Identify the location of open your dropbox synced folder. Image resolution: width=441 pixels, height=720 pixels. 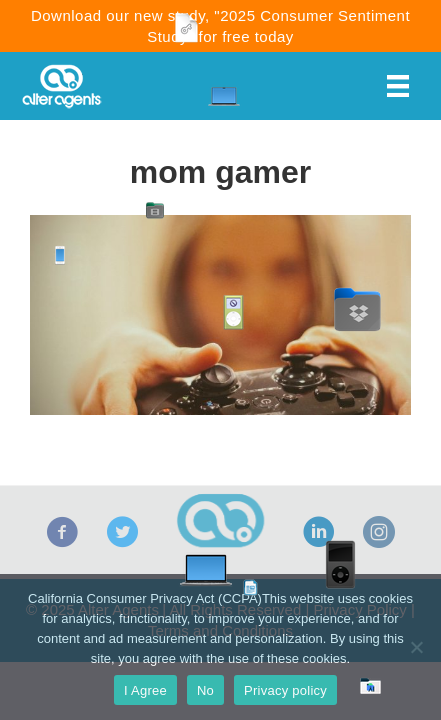
(357, 309).